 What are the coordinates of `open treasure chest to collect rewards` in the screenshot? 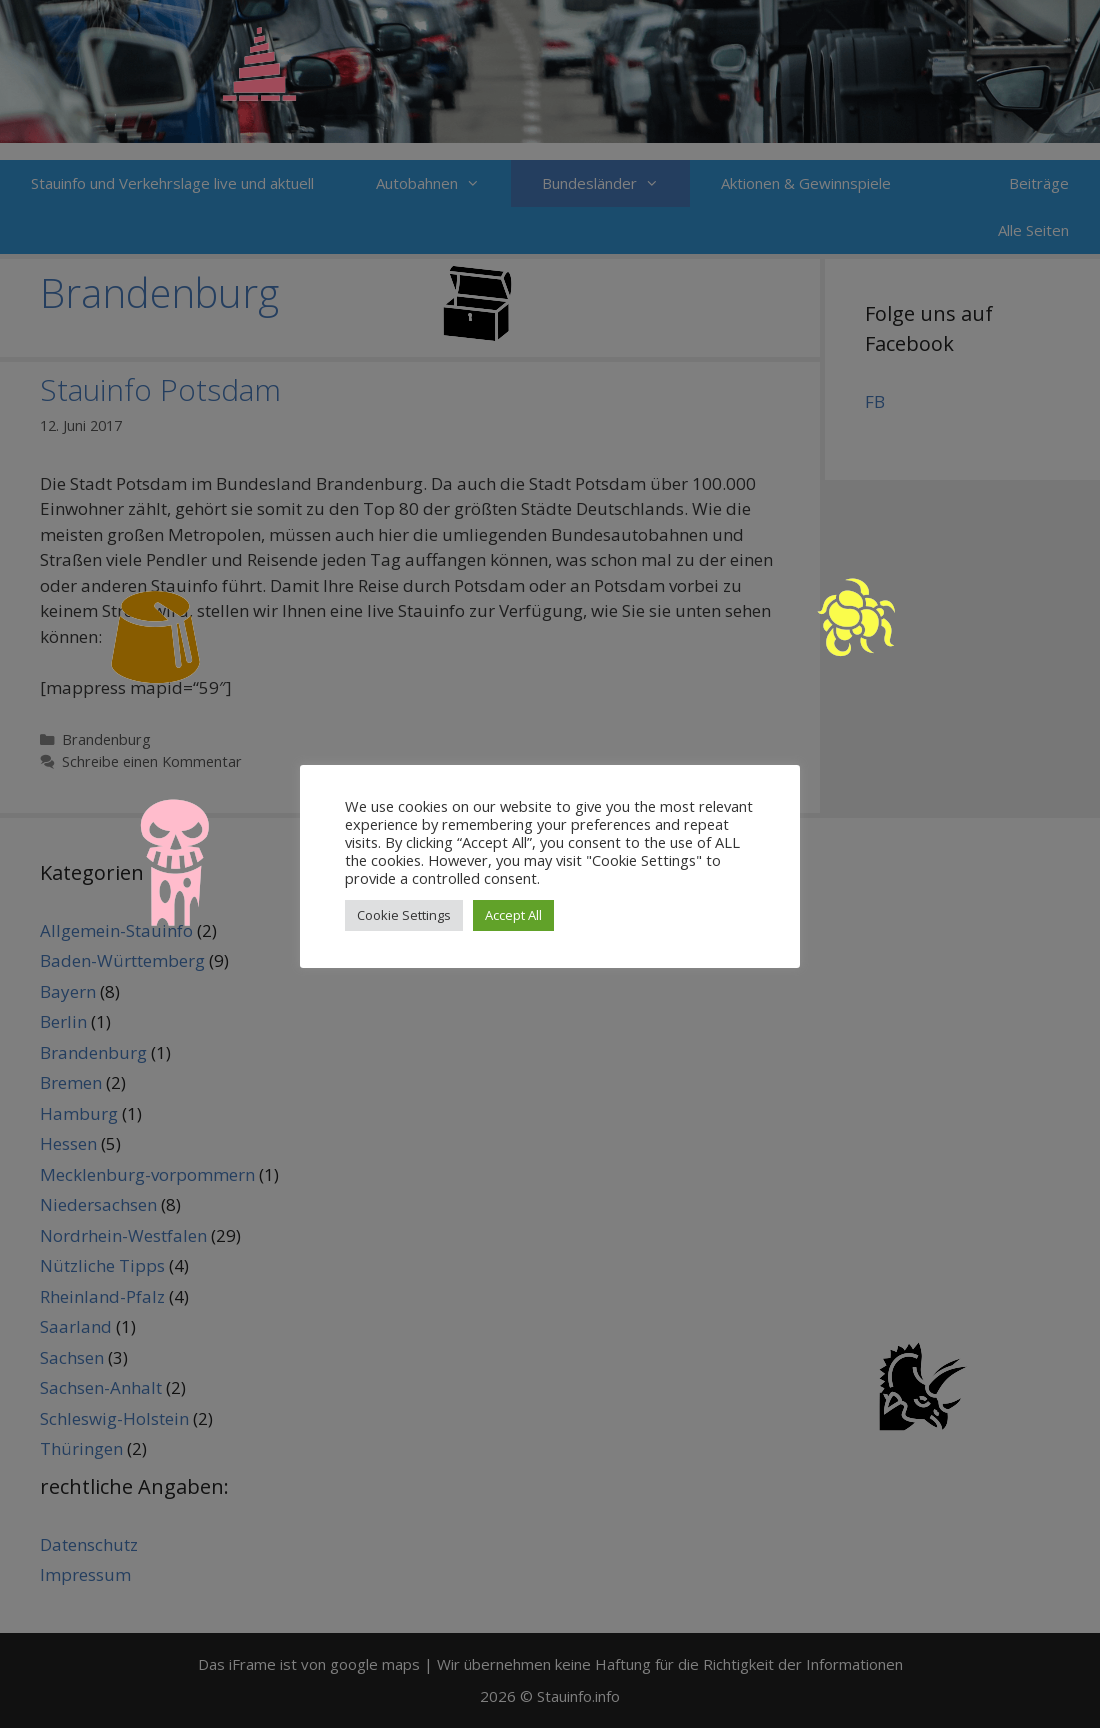 It's located at (477, 303).